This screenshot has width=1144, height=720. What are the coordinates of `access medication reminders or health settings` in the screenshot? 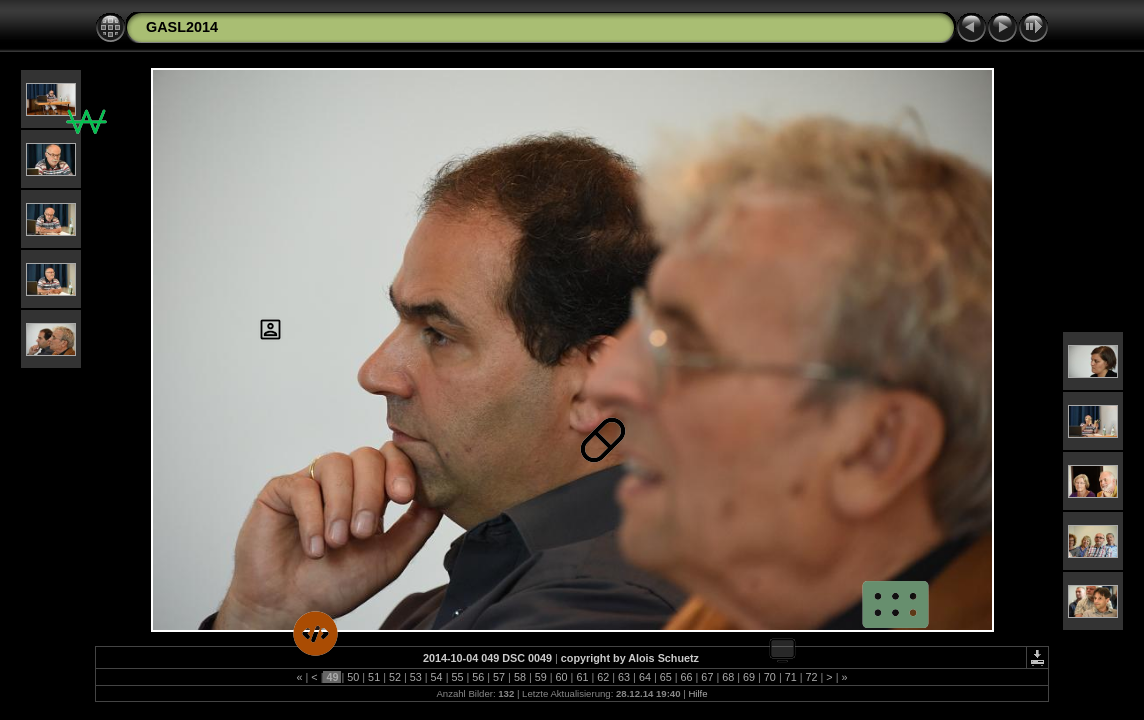 It's located at (603, 440).